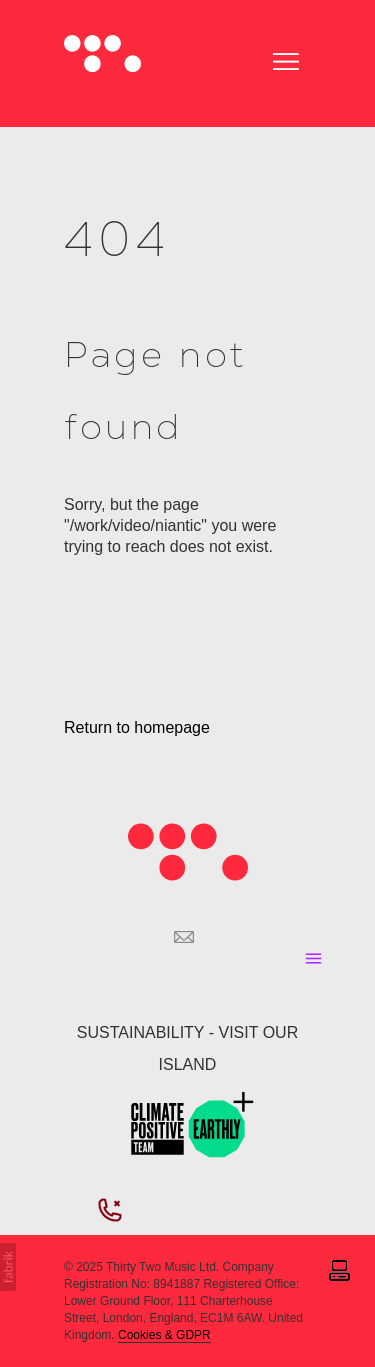 This screenshot has height=1367, width=375. I want to click on indicates a missed phone call, so click(110, 1210).